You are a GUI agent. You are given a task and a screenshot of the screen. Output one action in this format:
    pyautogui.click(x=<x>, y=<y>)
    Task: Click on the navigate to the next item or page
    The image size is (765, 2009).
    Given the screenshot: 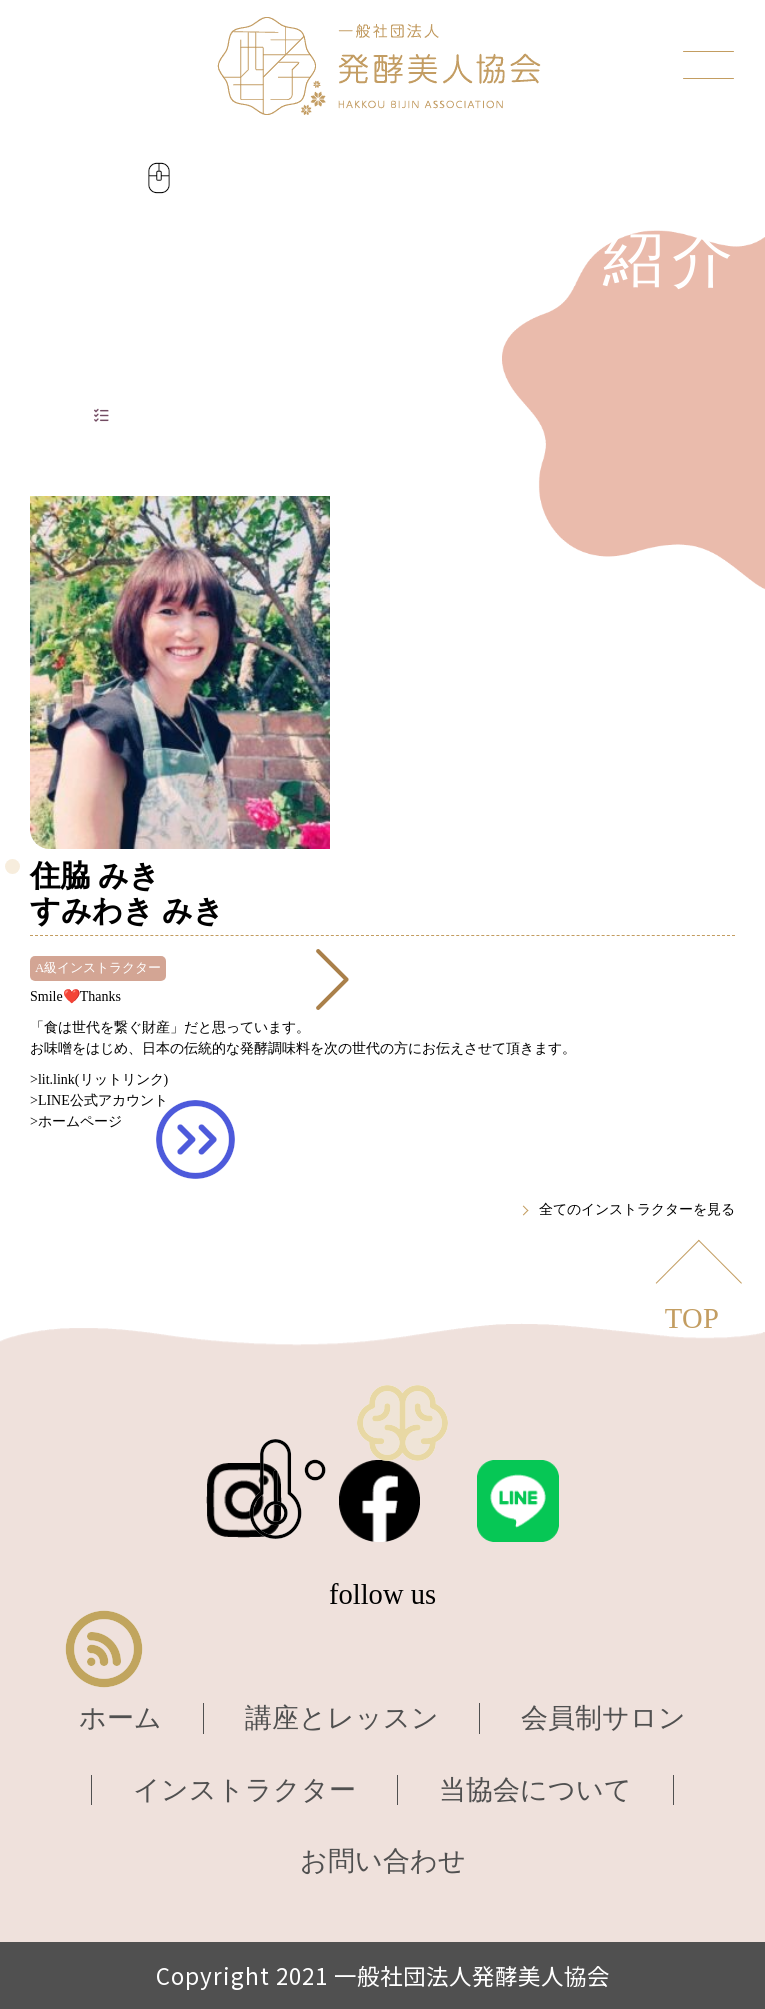 What is the action you would take?
    pyautogui.click(x=329, y=979)
    